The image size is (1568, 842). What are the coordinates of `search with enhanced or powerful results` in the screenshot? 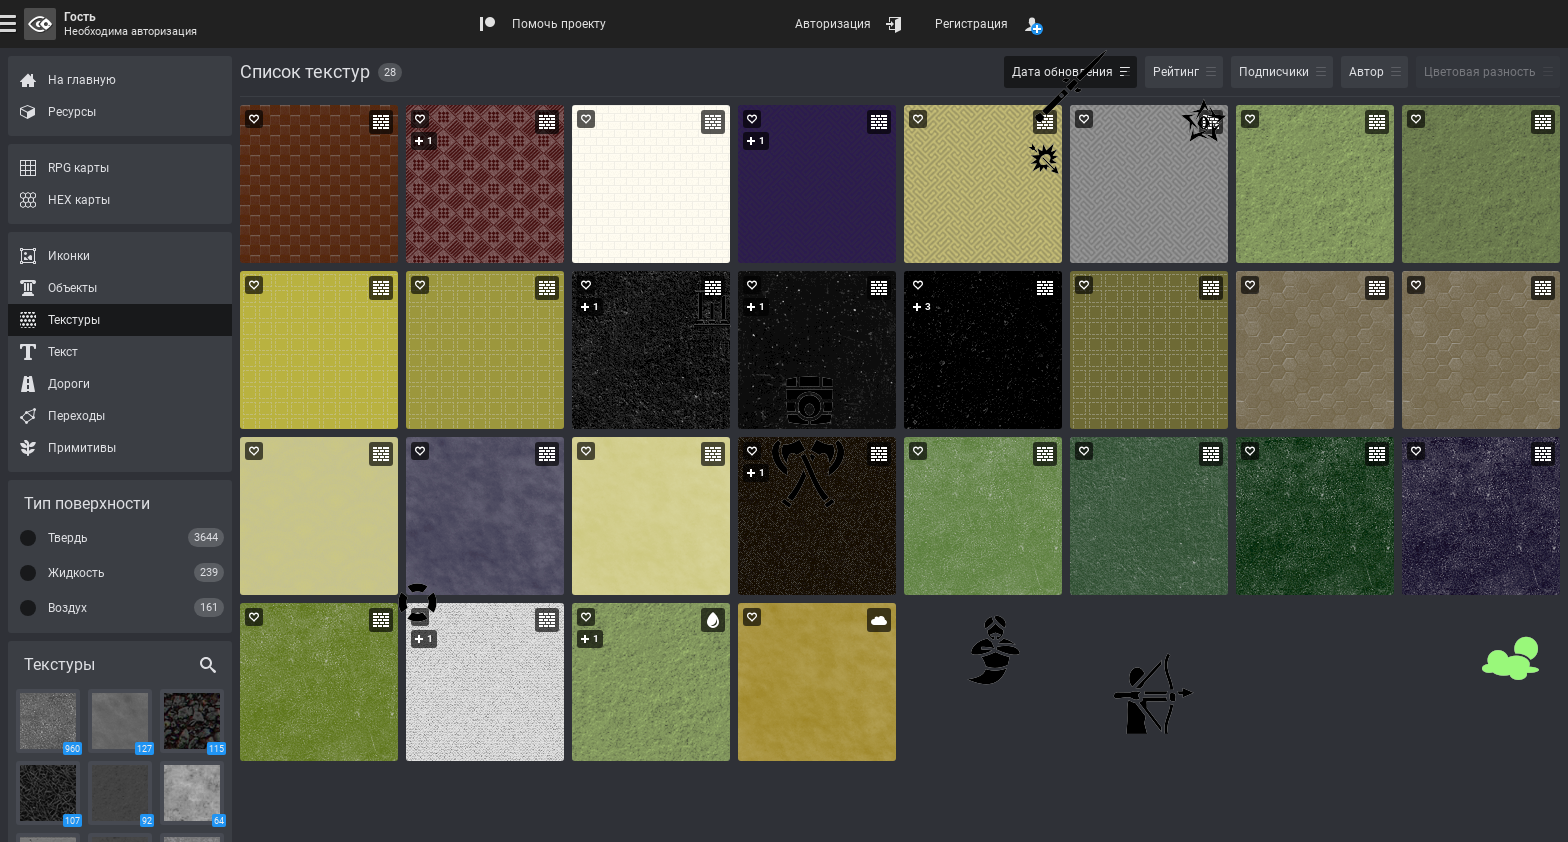 It's located at (1043, 158).